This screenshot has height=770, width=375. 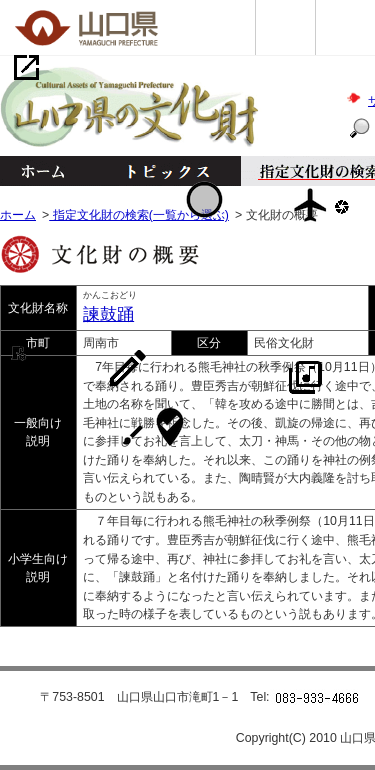 I want to click on open link in a new window or tab, so click(x=26, y=67).